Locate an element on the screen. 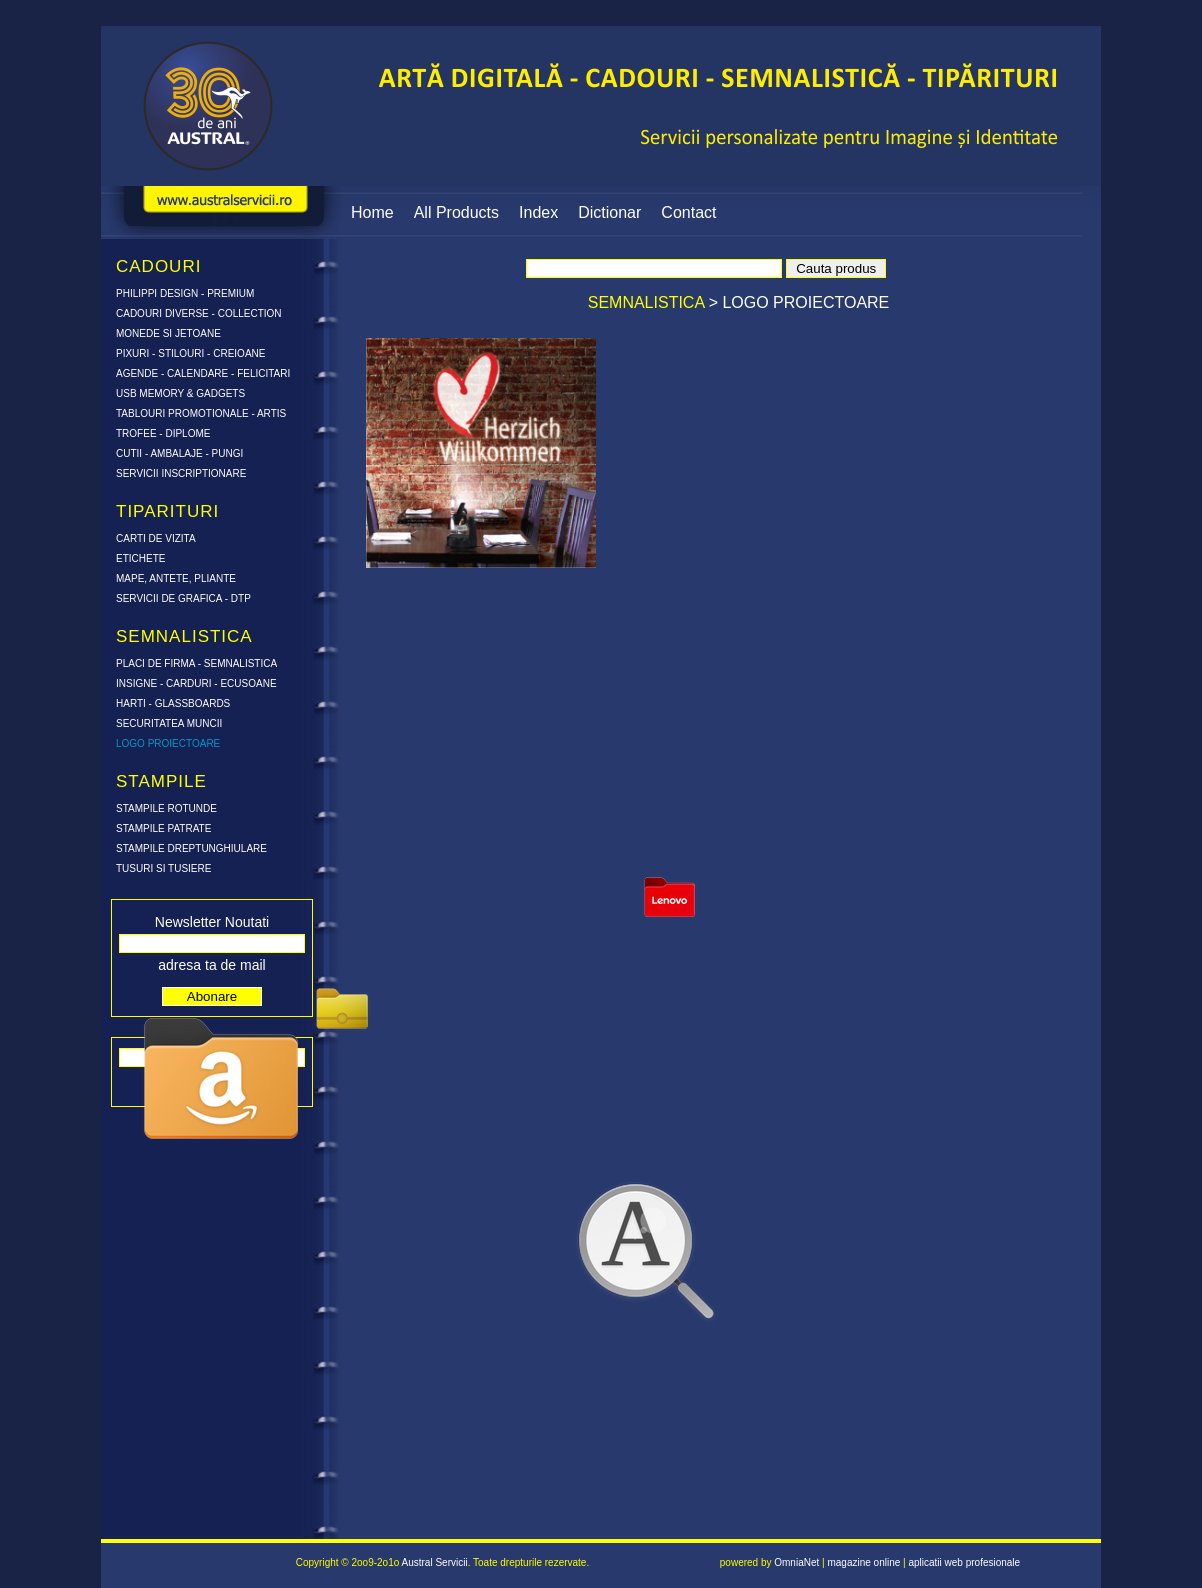 This screenshot has height=1588, width=1202. search for text within a document is located at coordinates (645, 1250).